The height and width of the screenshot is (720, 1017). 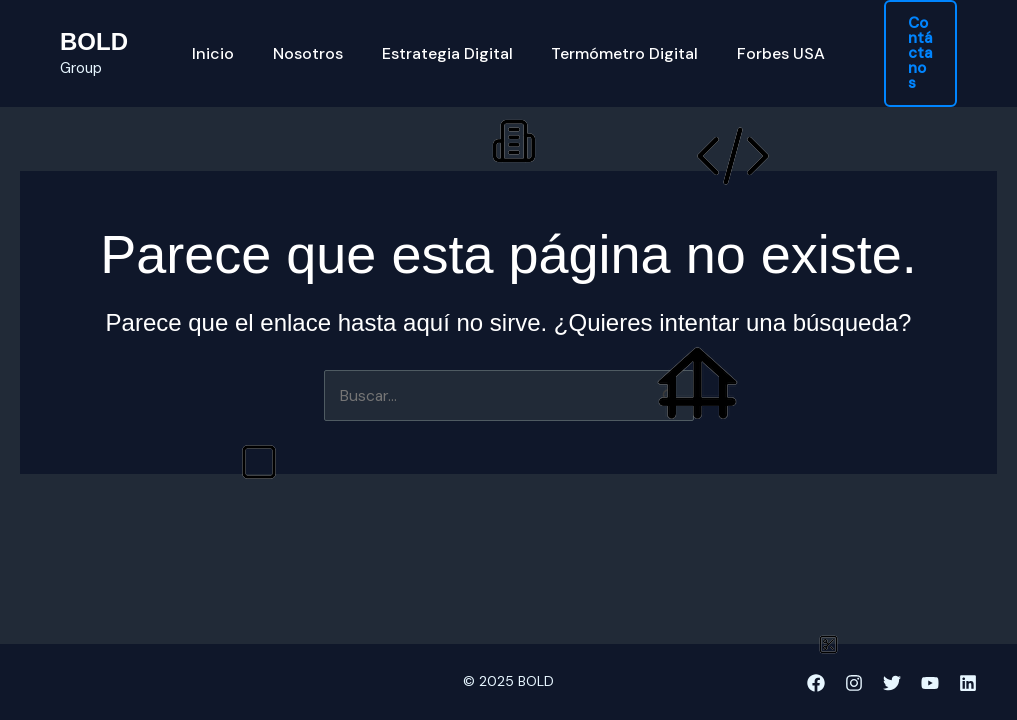 What do you see at coordinates (514, 141) in the screenshot?
I see `view office or workplace information` at bounding box center [514, 141].